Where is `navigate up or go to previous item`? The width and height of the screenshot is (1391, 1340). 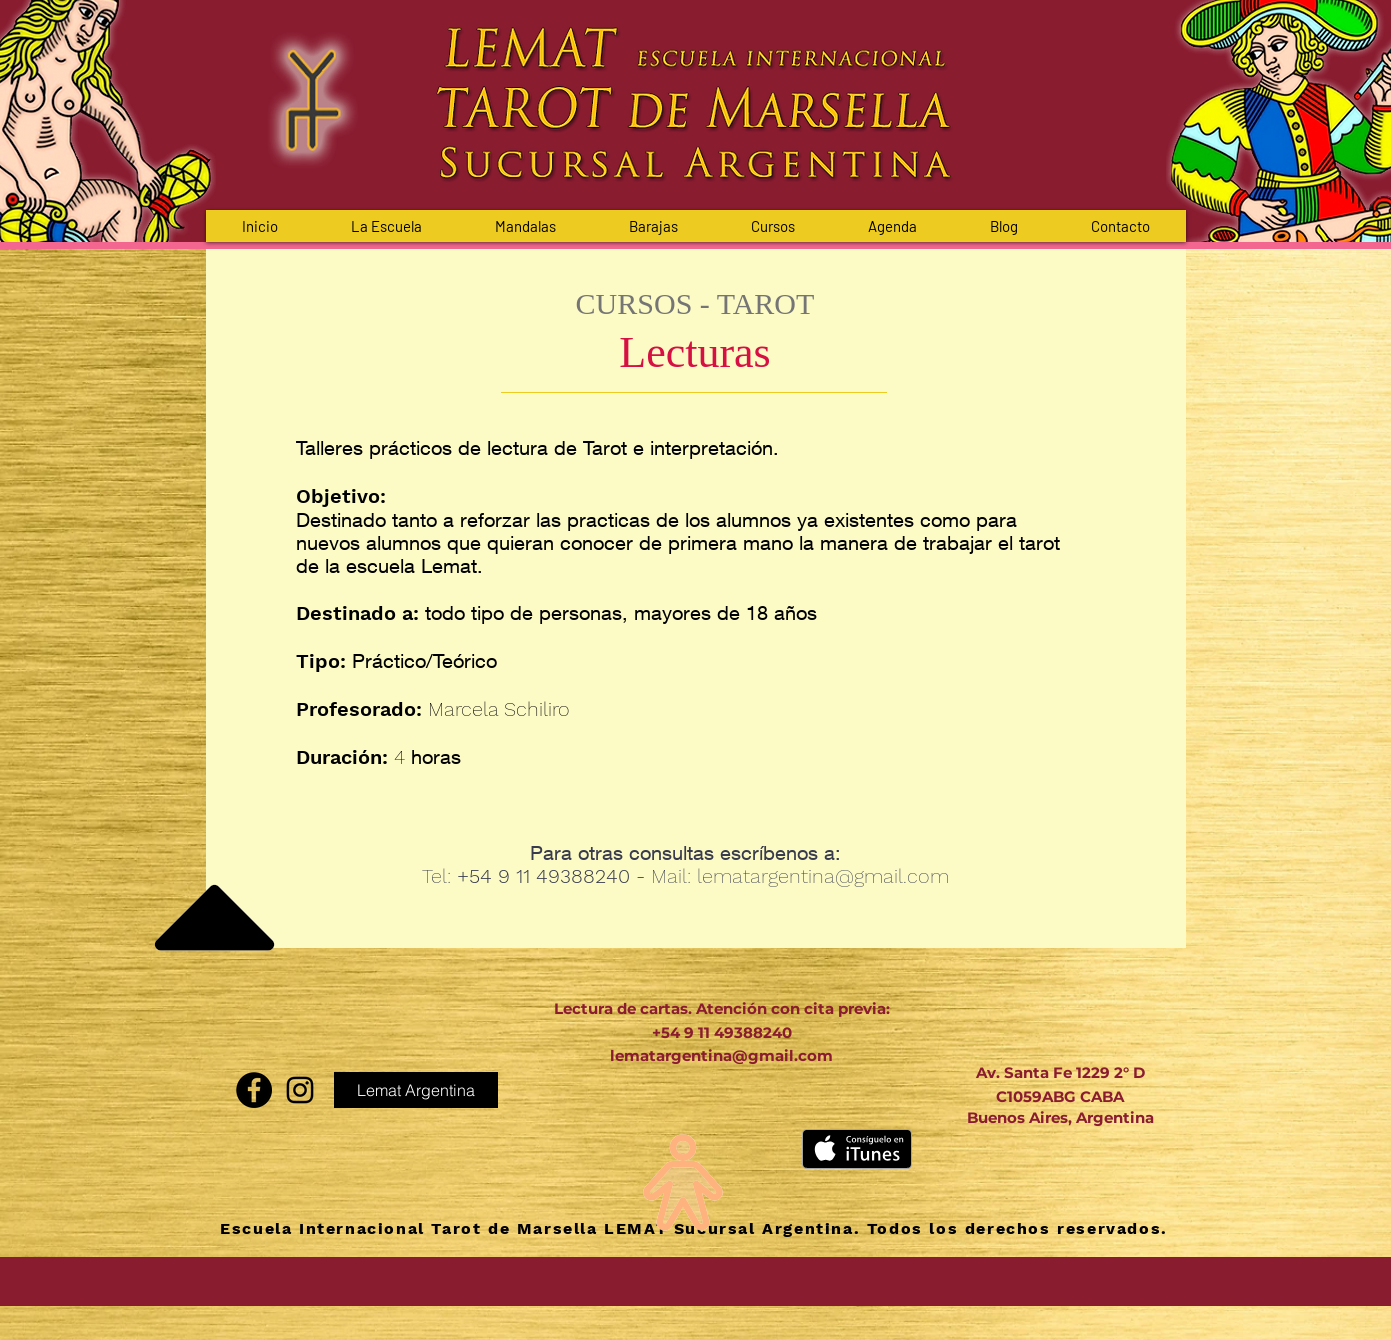 navigate up or go to previous item is located at coordinates (214, 950).